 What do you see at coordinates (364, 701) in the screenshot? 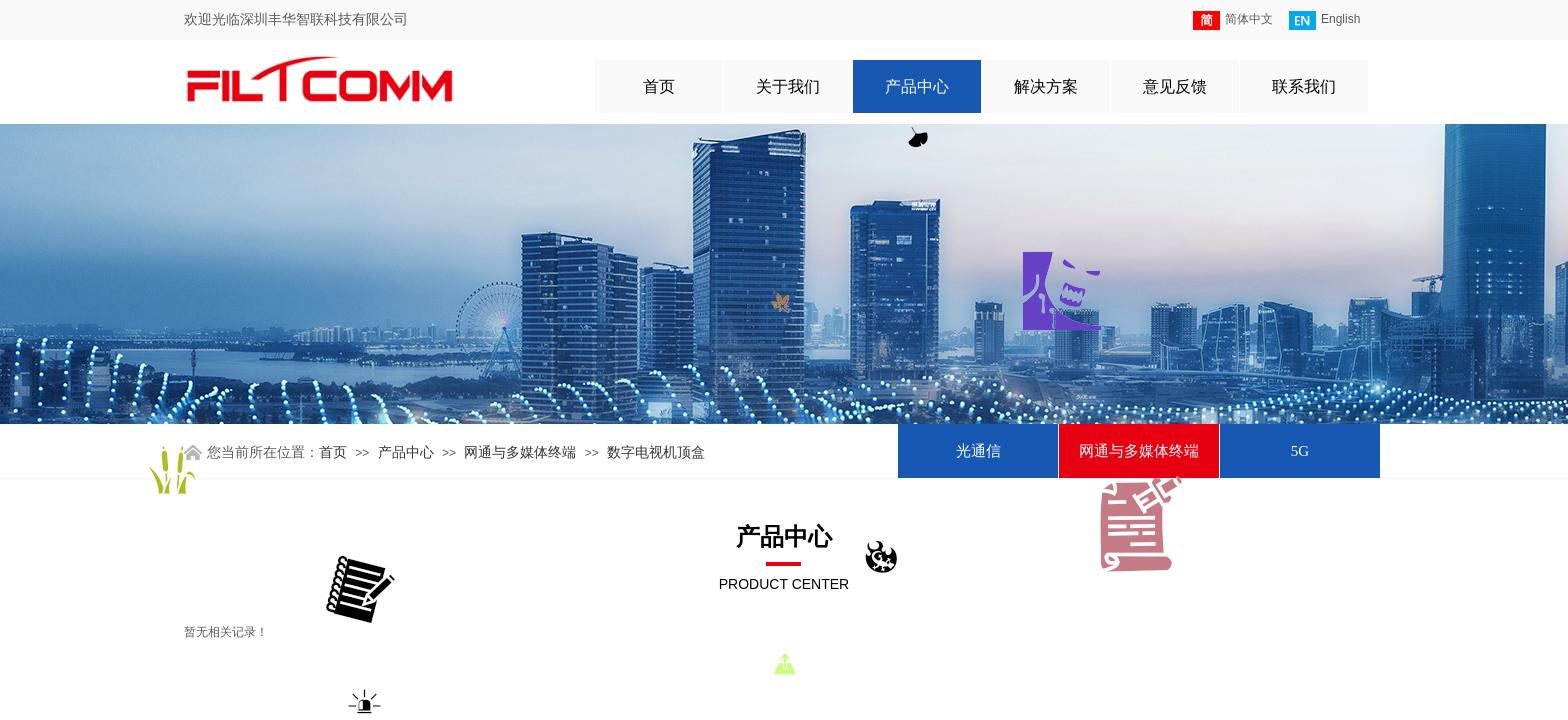
I see `indicates an active alert or emergency notification` at bounding box center [364, 701].